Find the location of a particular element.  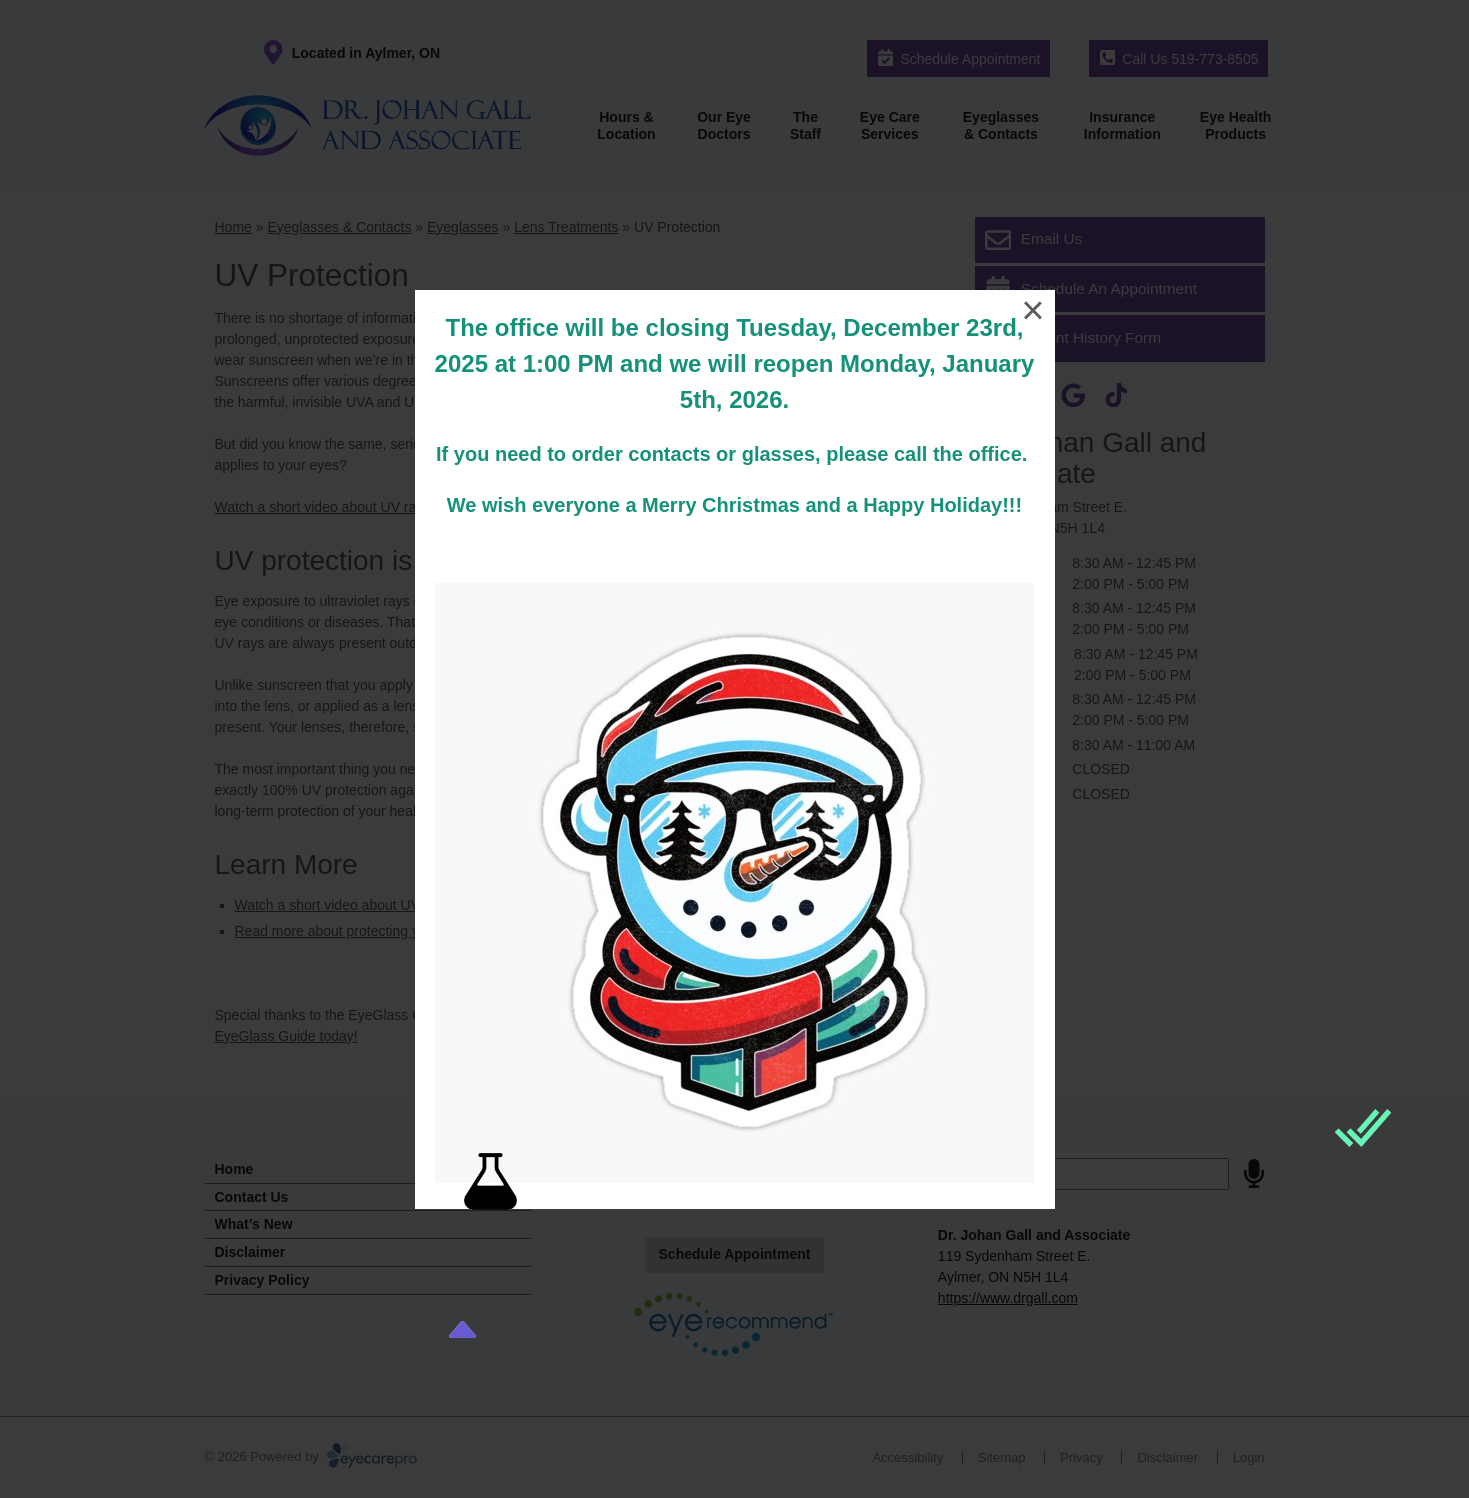

access lab or experimental features is located at coordinates (490, 1181).